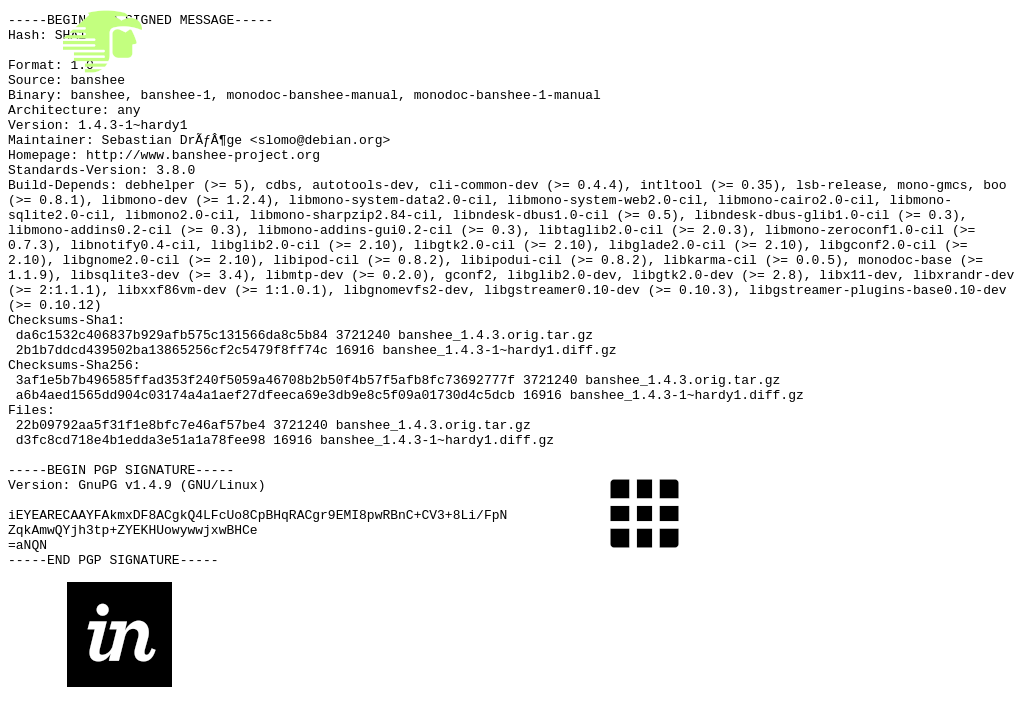  I want to click on view items in grid layout, so click(644, 513).